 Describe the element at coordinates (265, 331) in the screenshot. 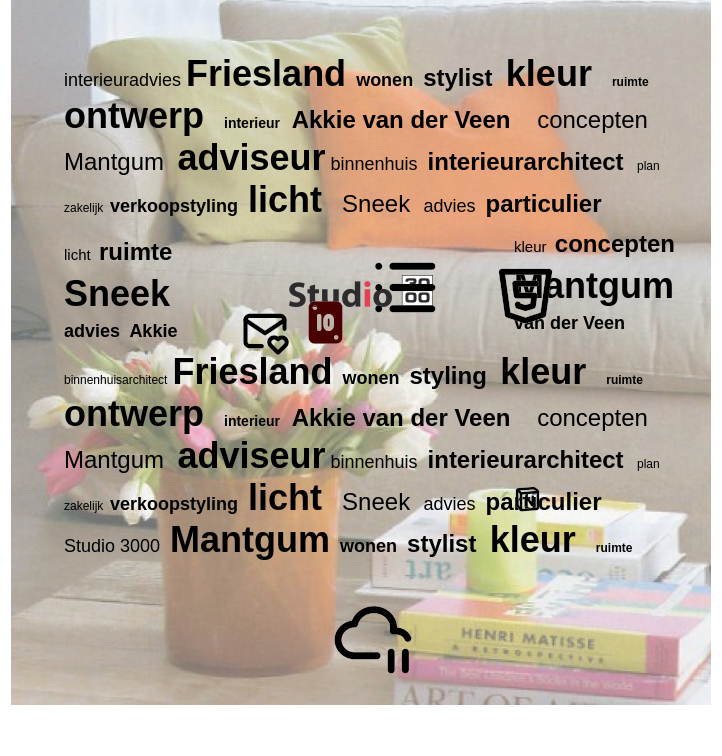

I see `view favorite or loved emails` at that location.